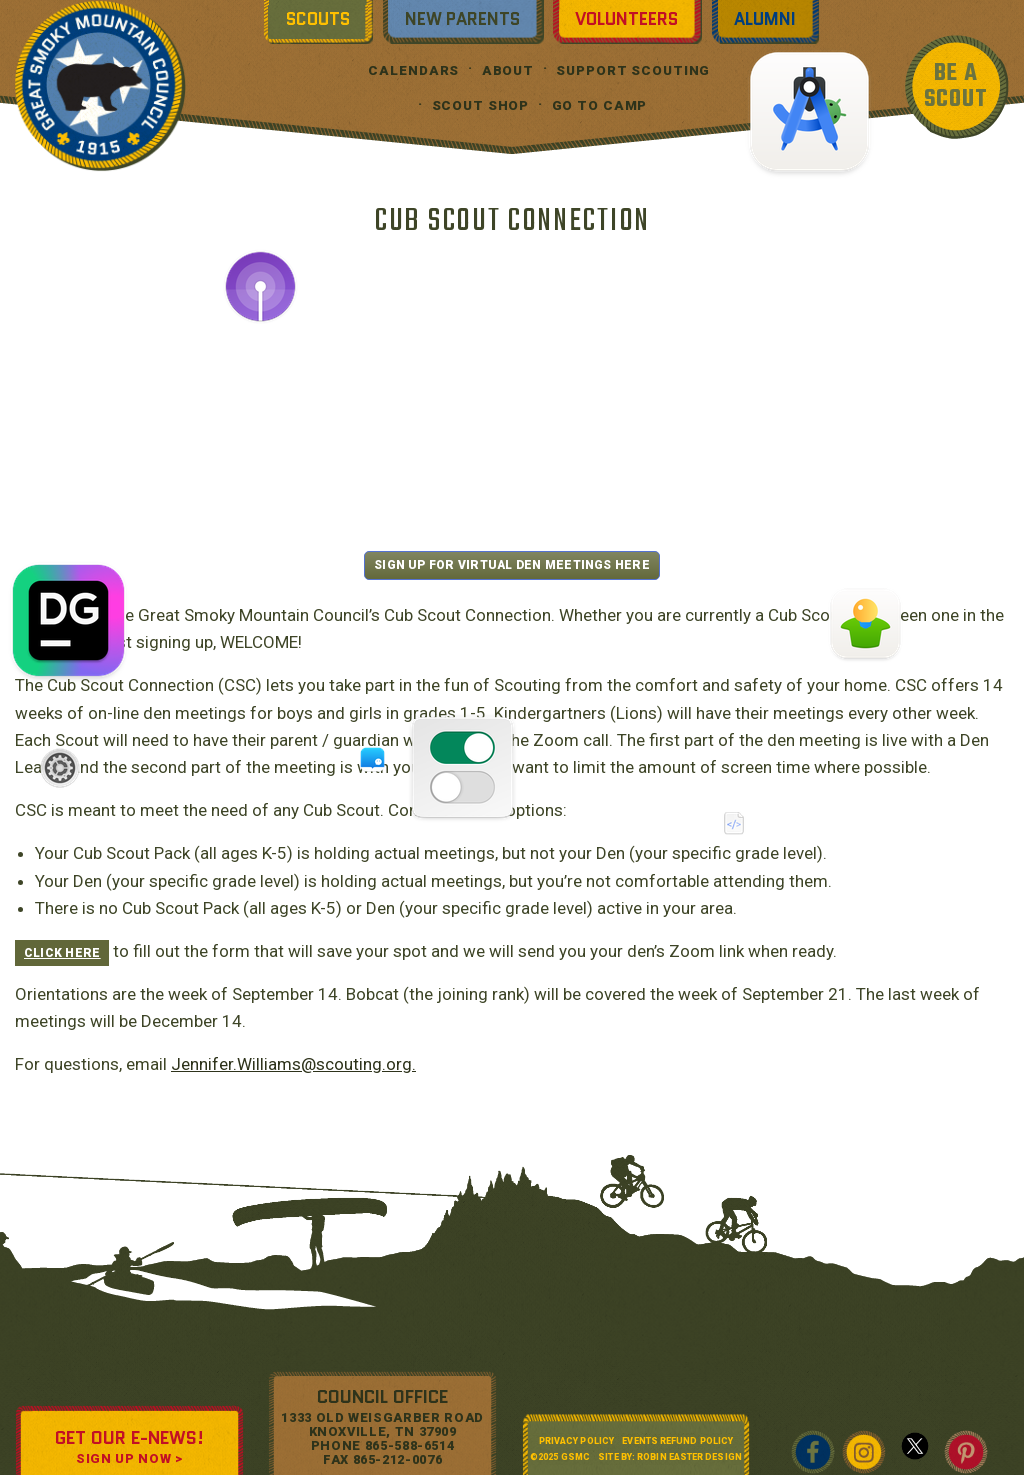  I want to click on open datagrip database ide, so click(68, 620).